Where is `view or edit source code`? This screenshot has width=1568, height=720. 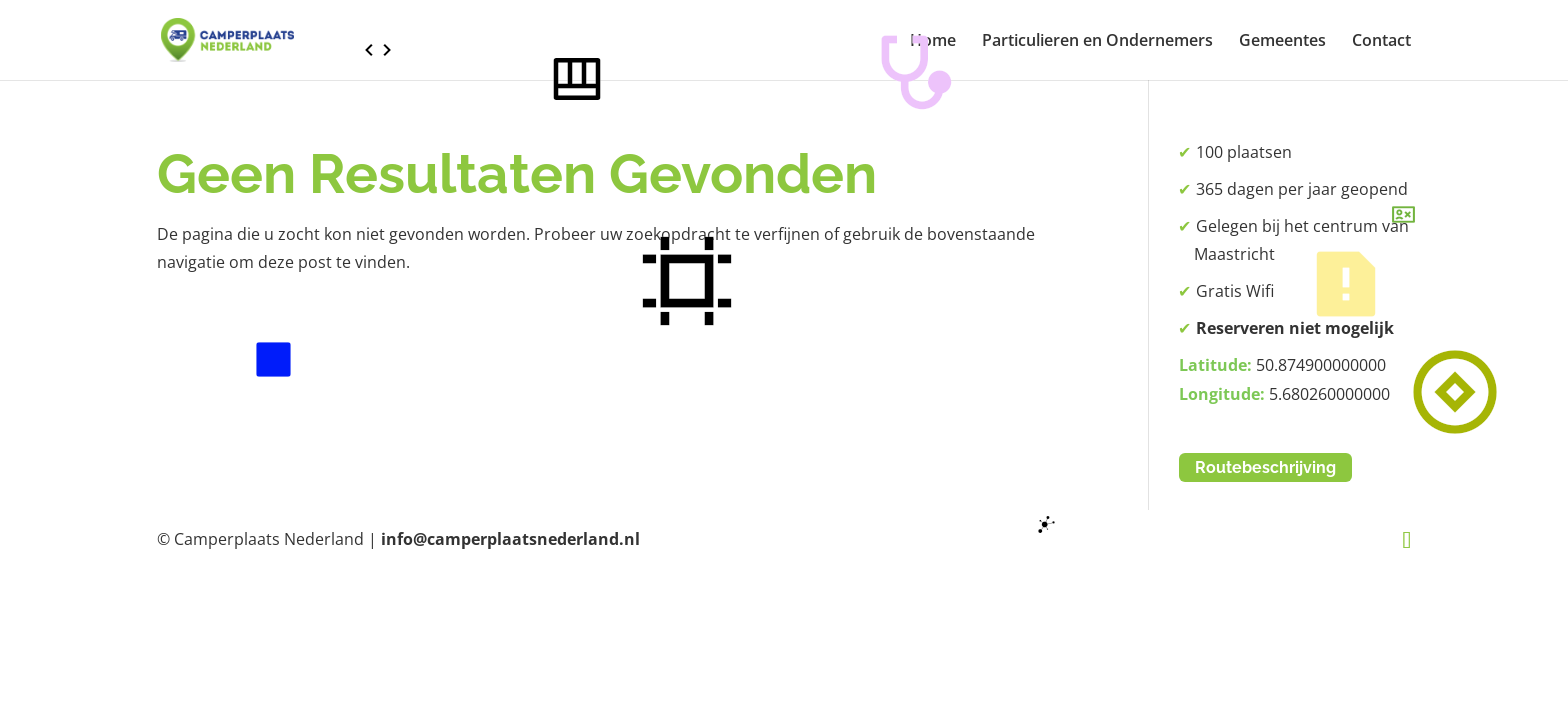 view or edit source code is located at coordinates (378, 50).